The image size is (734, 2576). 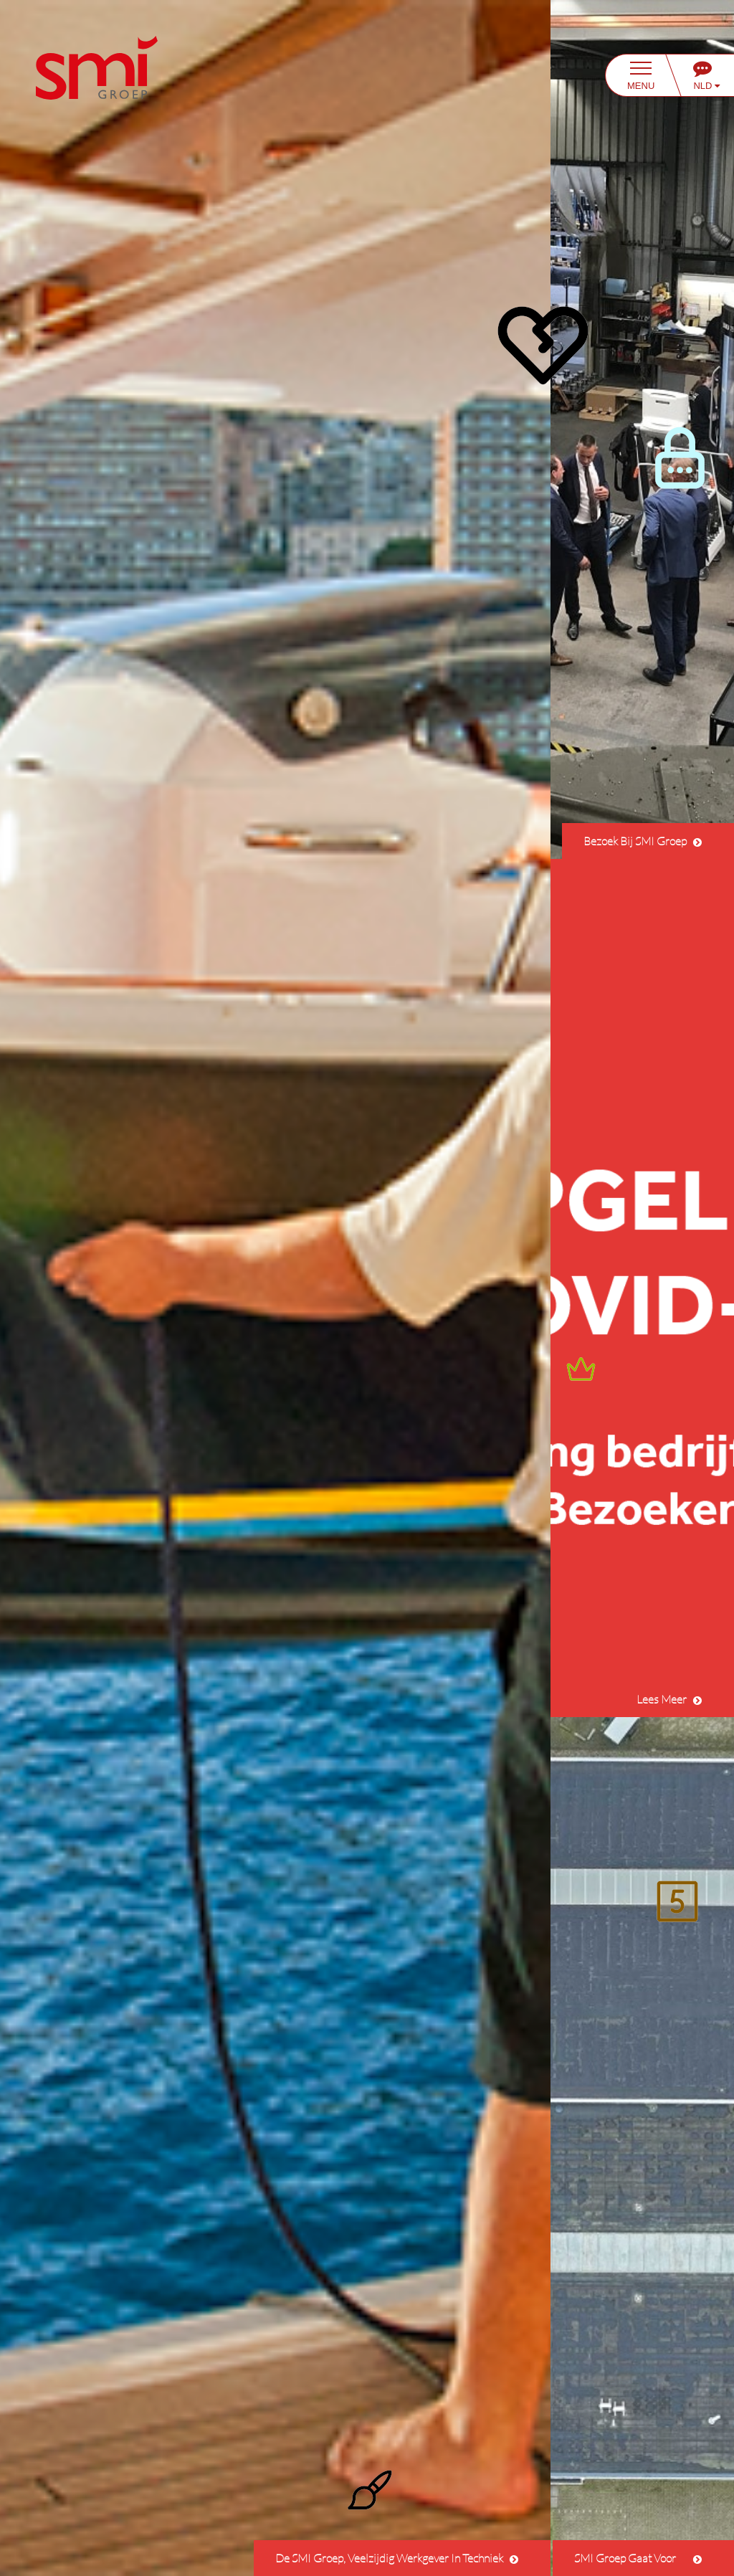 I want to click on indicates premium or pro membership status, so click(x=581, y=1370).